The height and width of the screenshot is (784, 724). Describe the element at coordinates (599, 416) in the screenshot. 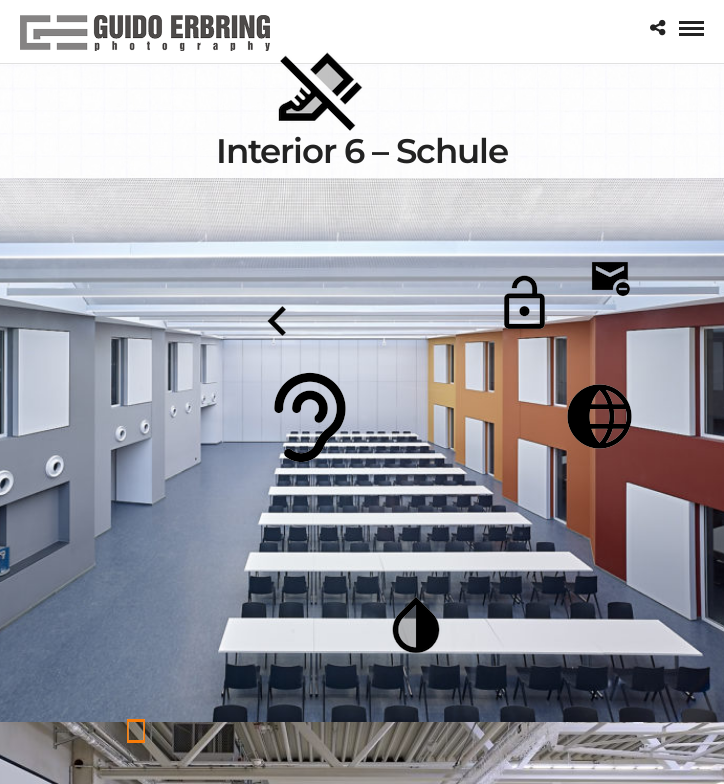

I see `switch to global or worldwide view` at that location.